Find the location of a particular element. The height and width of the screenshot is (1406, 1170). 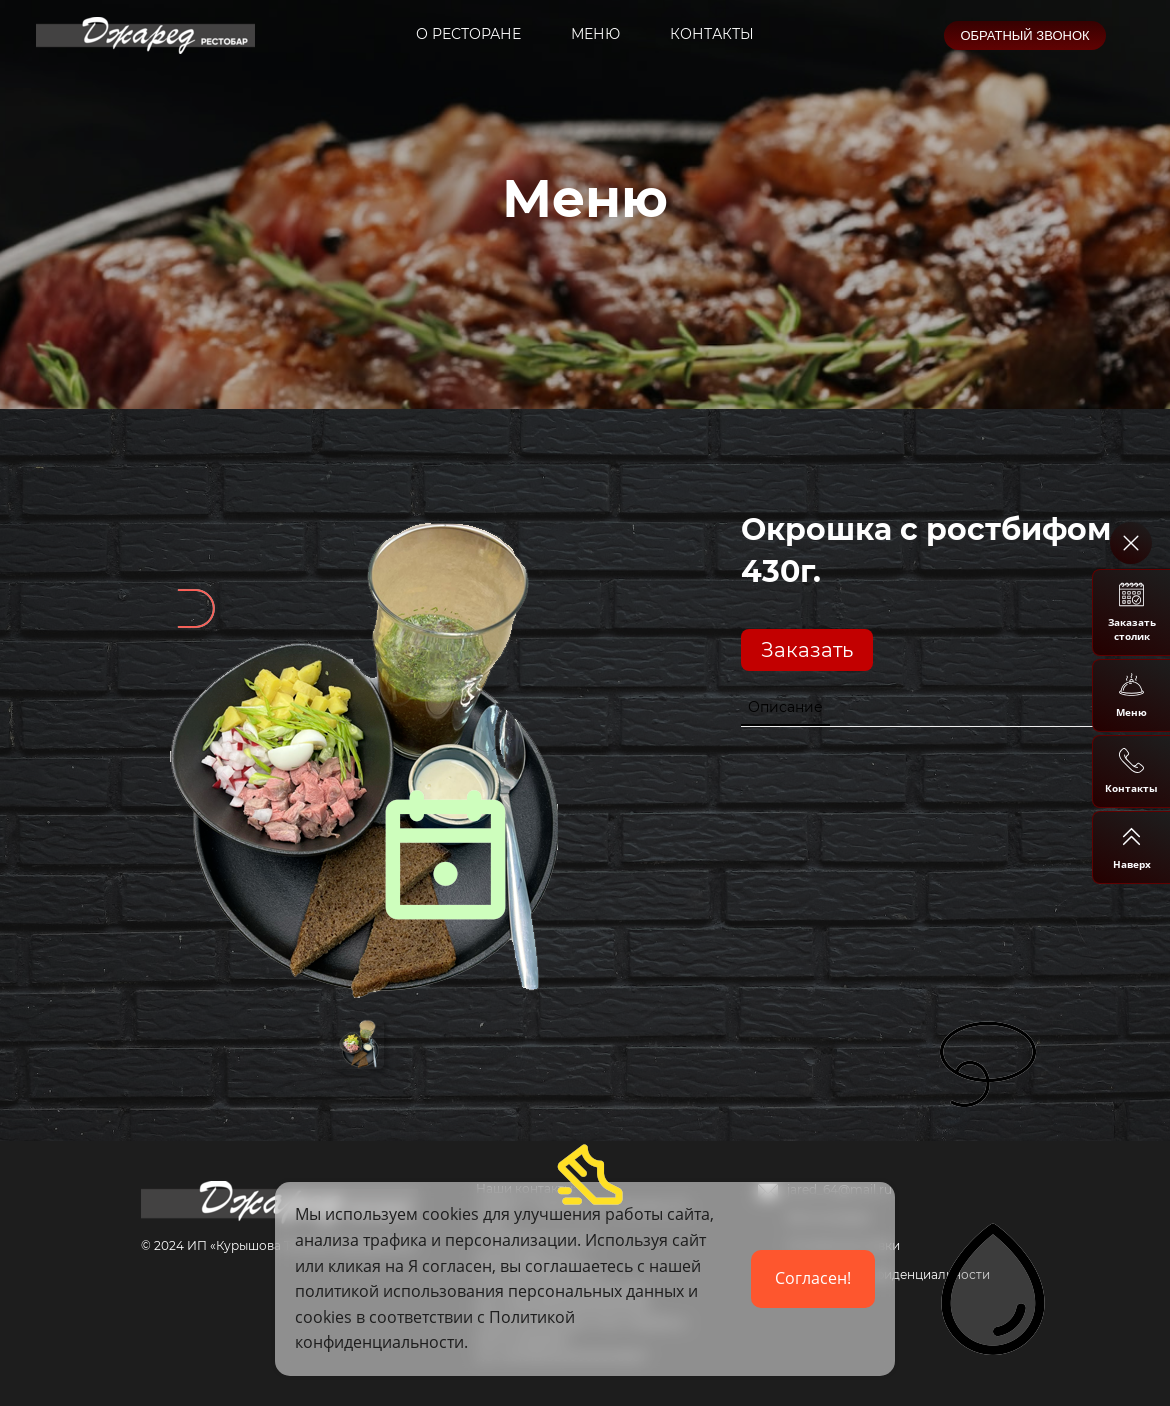

track your running or walking activity is located at coordinates (589, 1178).